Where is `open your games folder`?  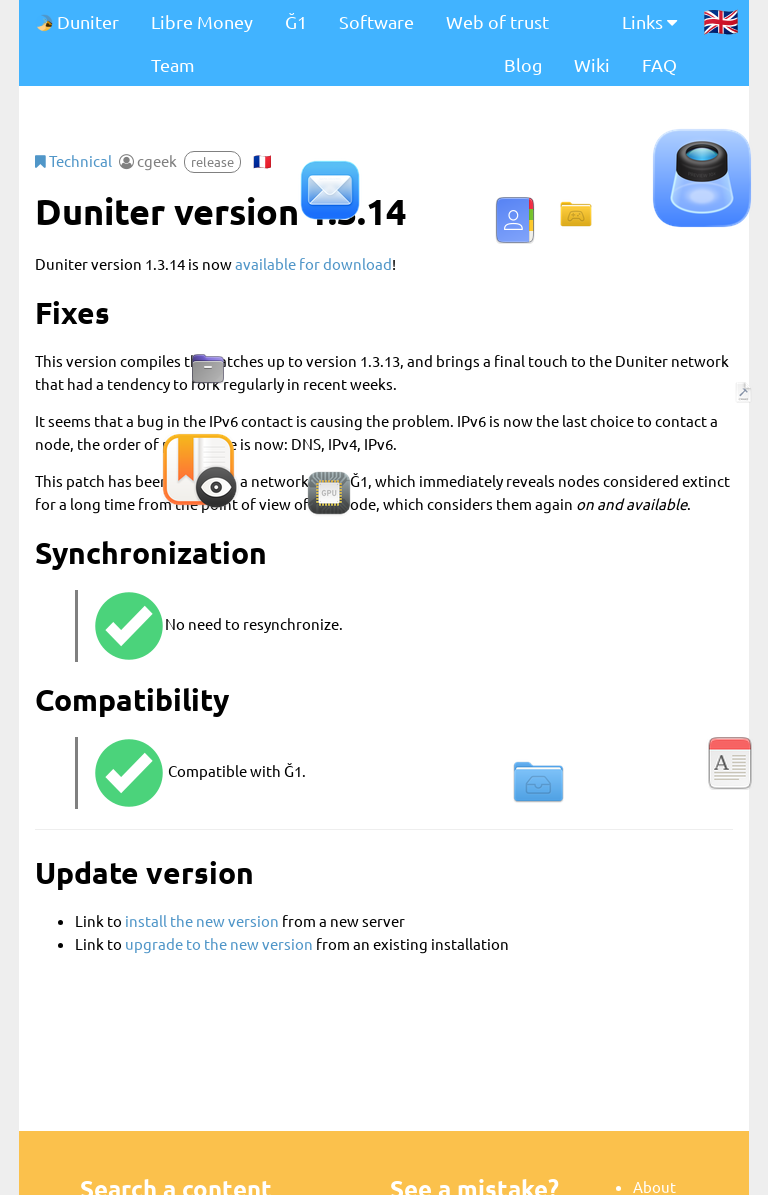 open your games folder is located at coordinates (576, 214).